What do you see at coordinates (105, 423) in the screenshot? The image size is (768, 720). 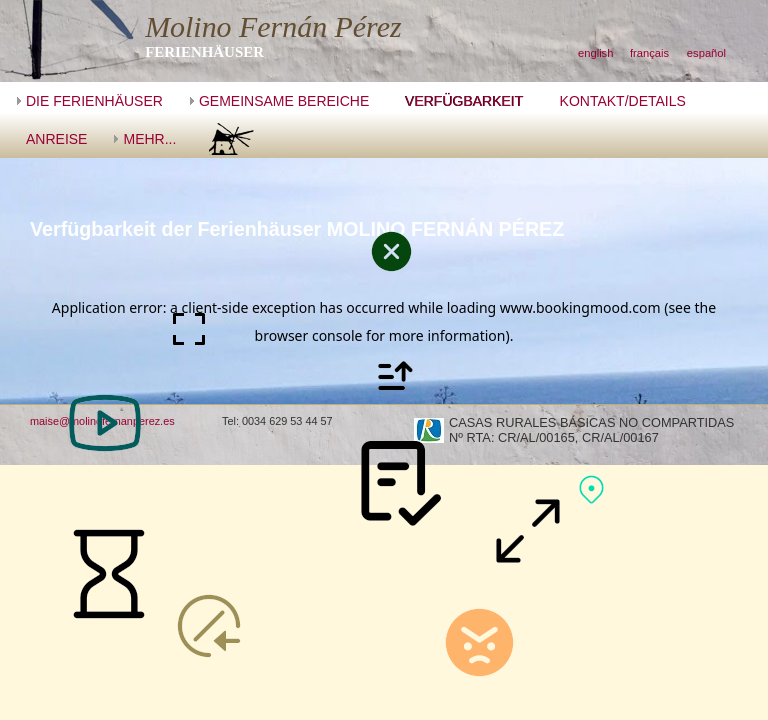 I see `open youtube` at bounding box center [105, 423].